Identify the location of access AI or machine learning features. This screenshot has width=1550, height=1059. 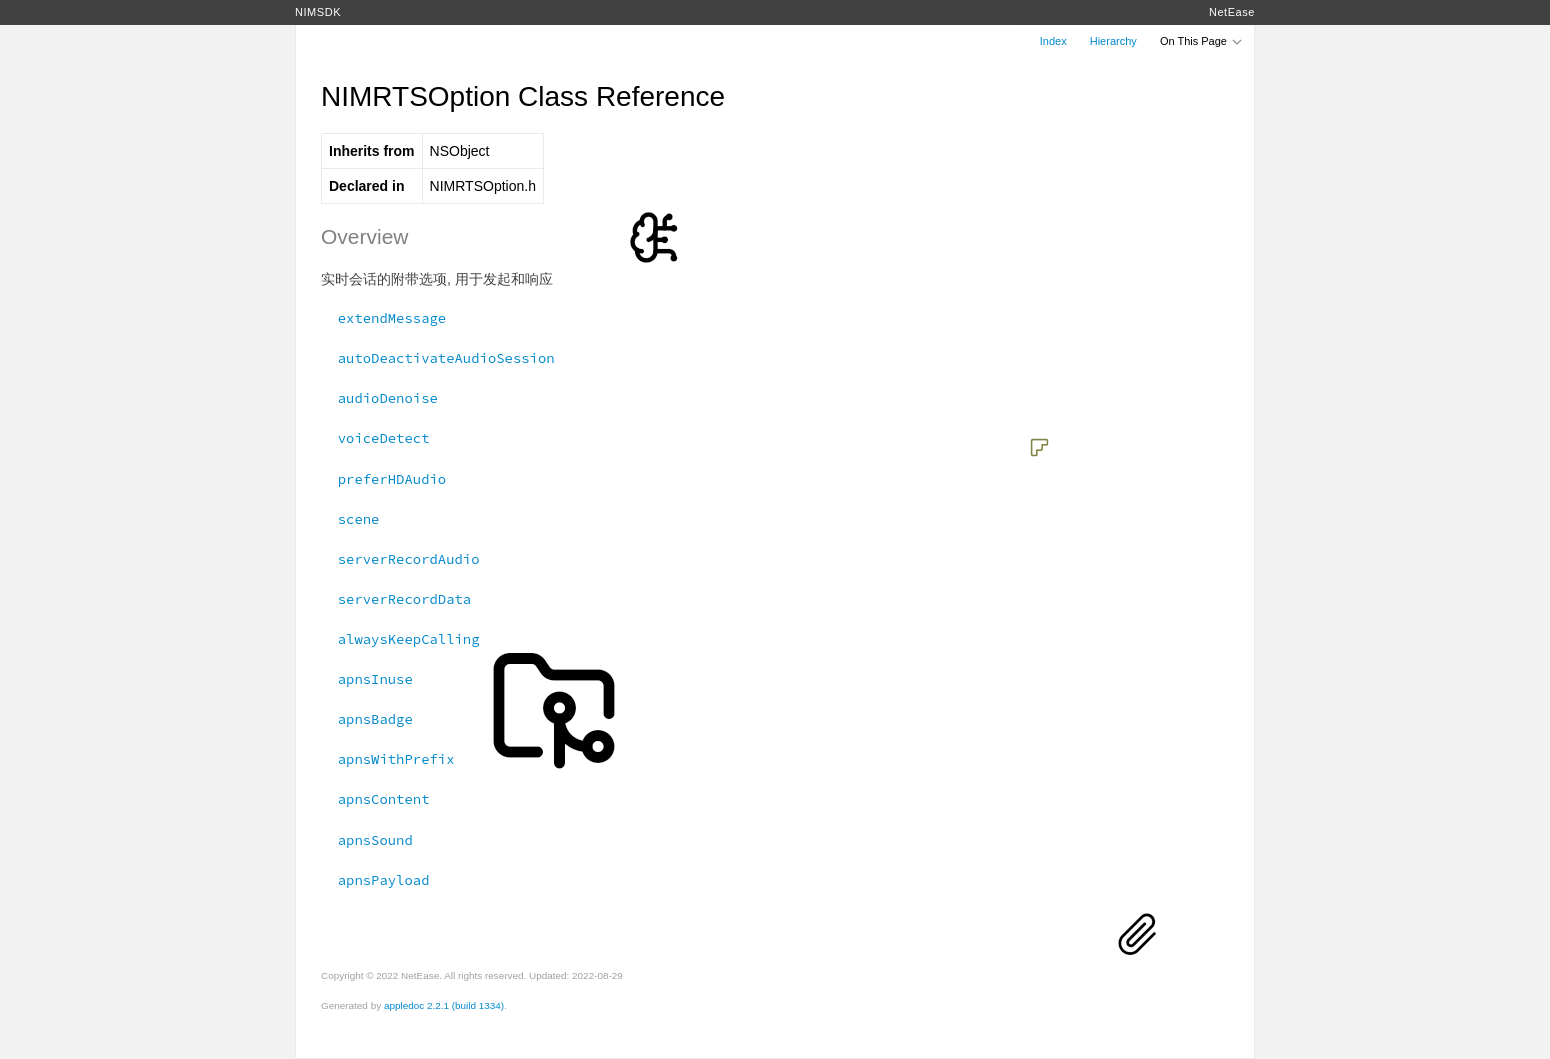
(655, 237).